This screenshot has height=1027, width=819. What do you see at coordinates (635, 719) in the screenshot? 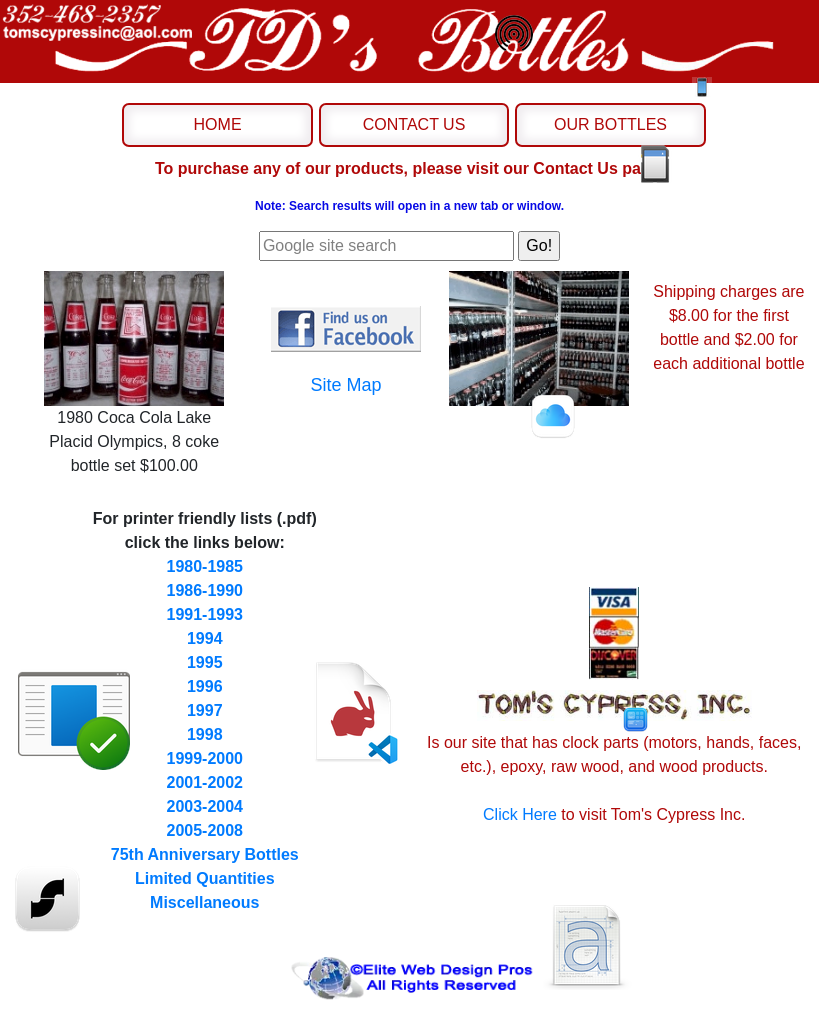
I see `open widgetkit simulator app` at bounding box center [635, 719].